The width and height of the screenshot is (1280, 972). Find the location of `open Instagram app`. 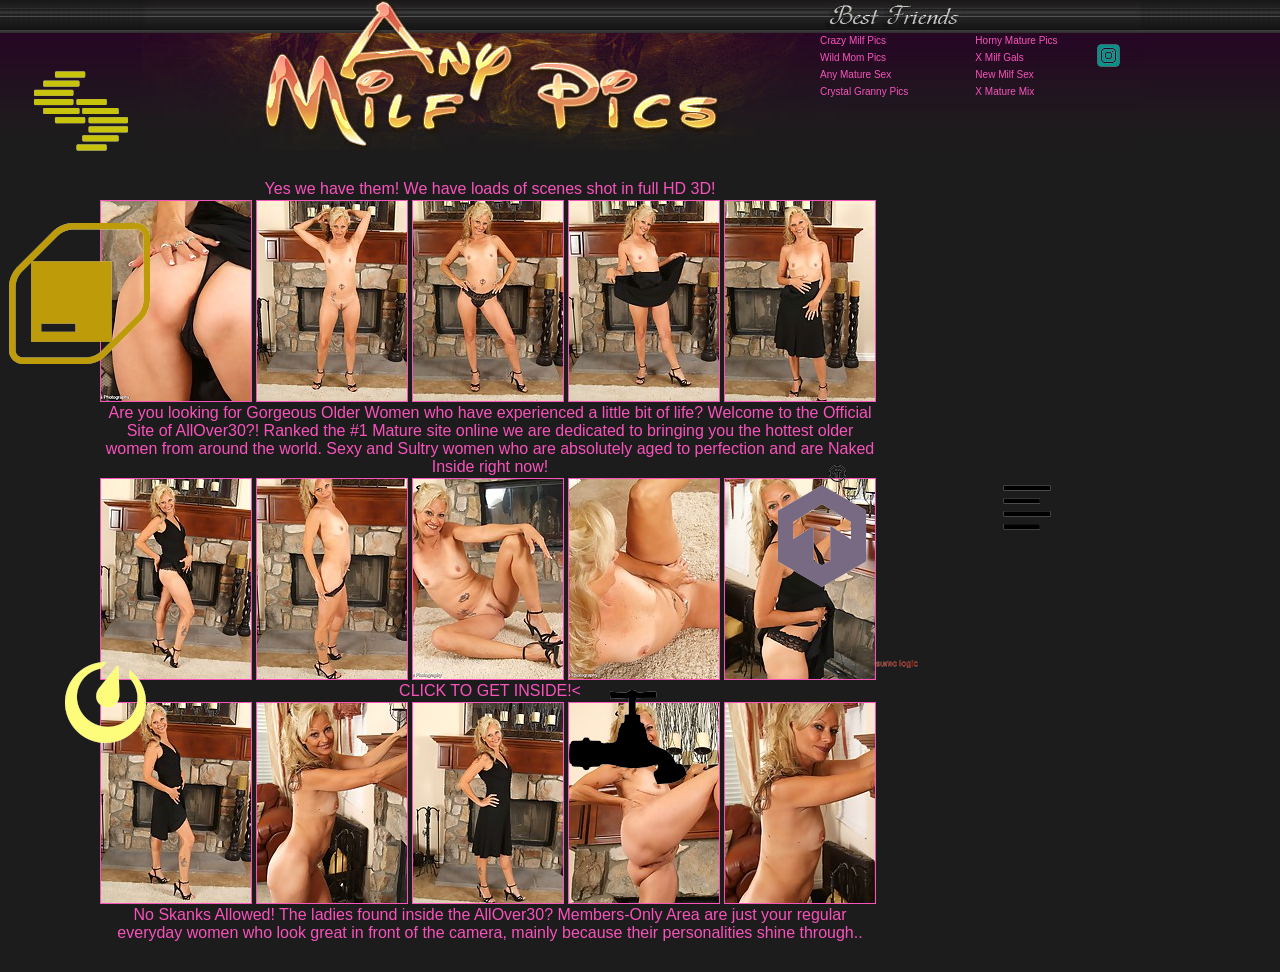

open Instagram app is located at coordinates (1108, 55).